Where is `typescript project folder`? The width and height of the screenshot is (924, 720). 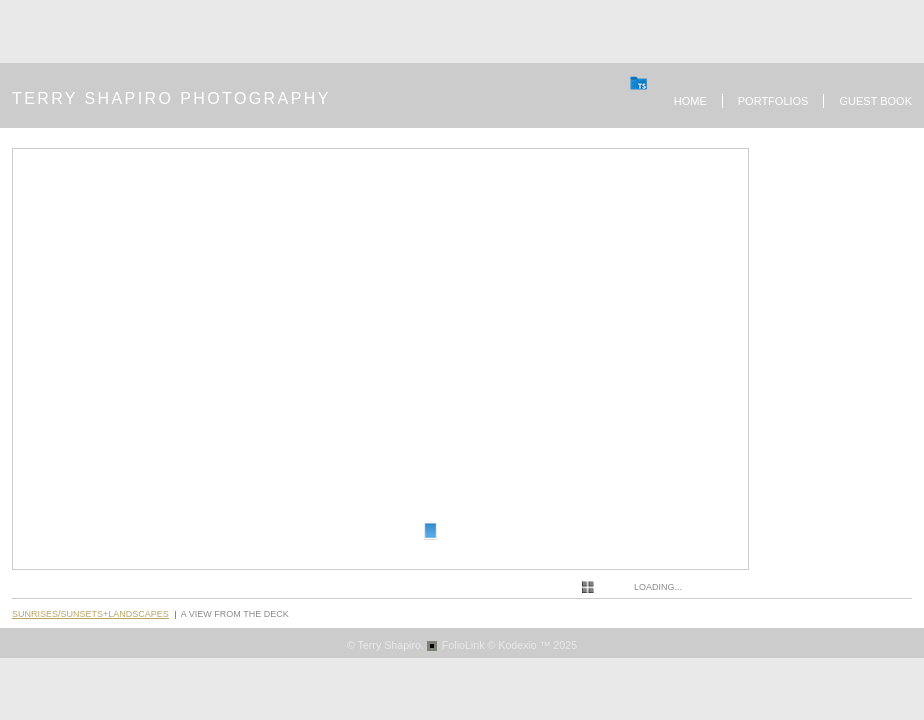 typescript project folder is located at coordinates (638, 83).